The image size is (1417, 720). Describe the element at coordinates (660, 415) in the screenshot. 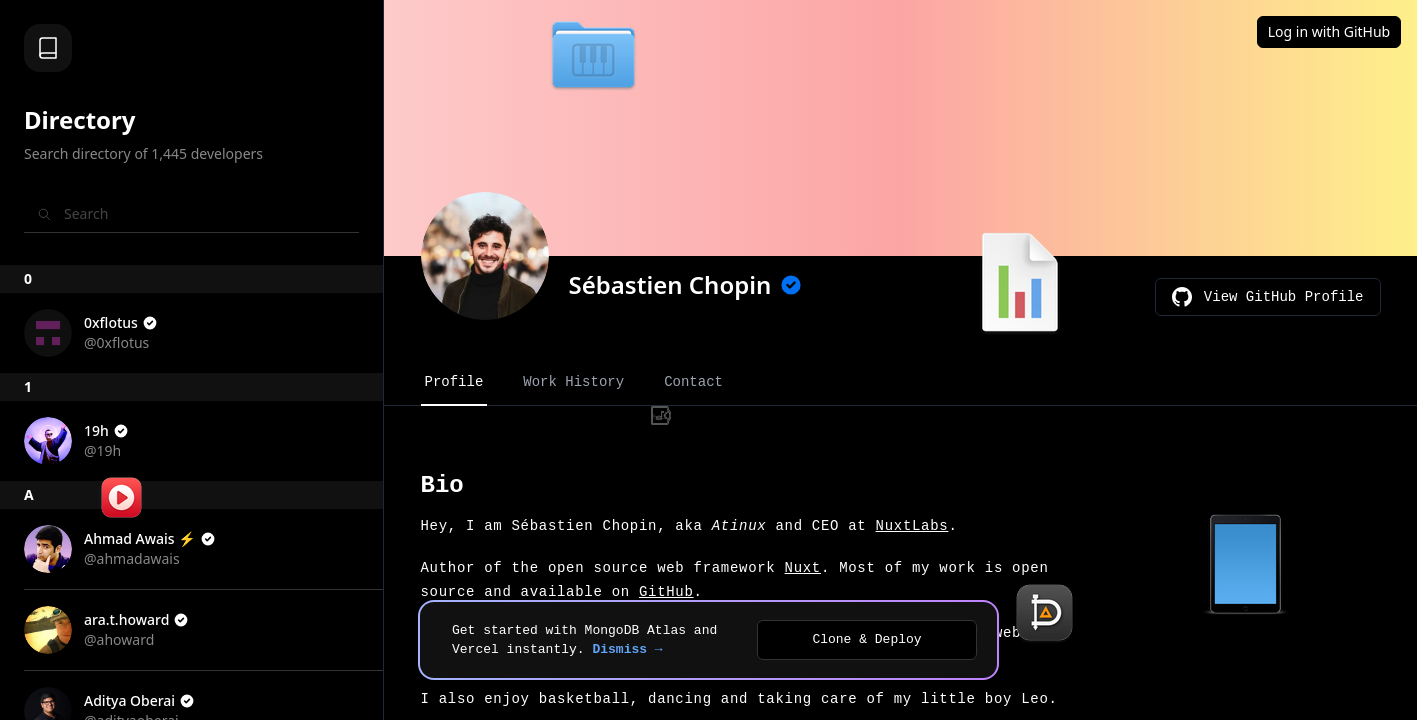

I see `open elisa music player` at that location.